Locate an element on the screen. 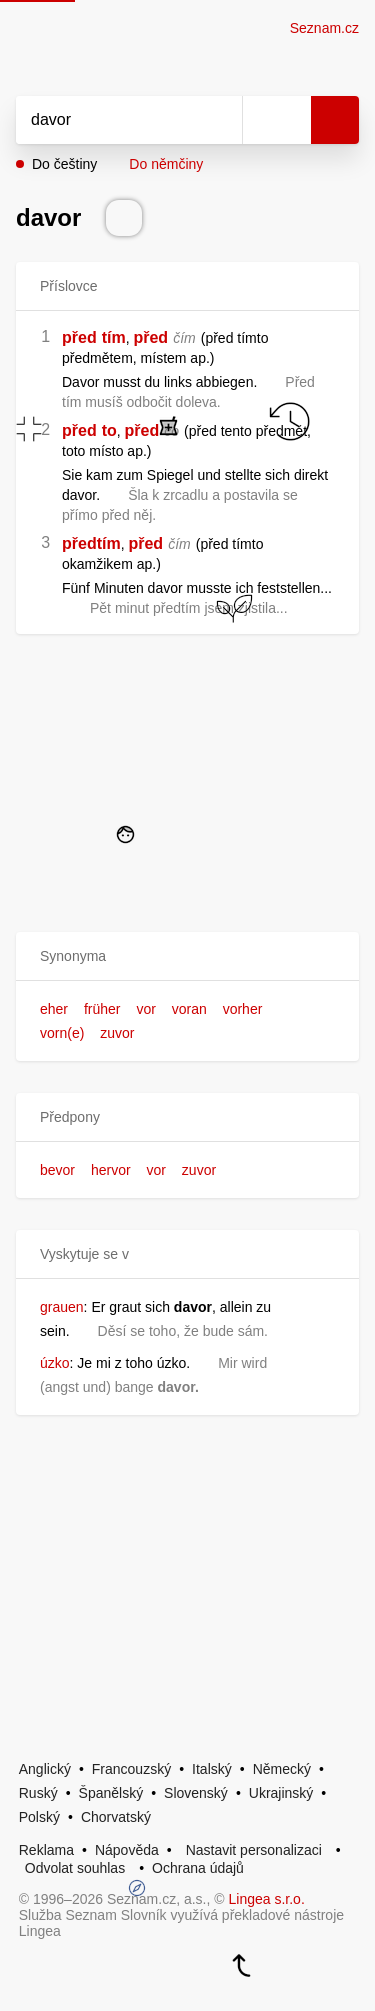 The image size is (375, 2011). go back and up to previous section is located at coordinates (241, 1965).